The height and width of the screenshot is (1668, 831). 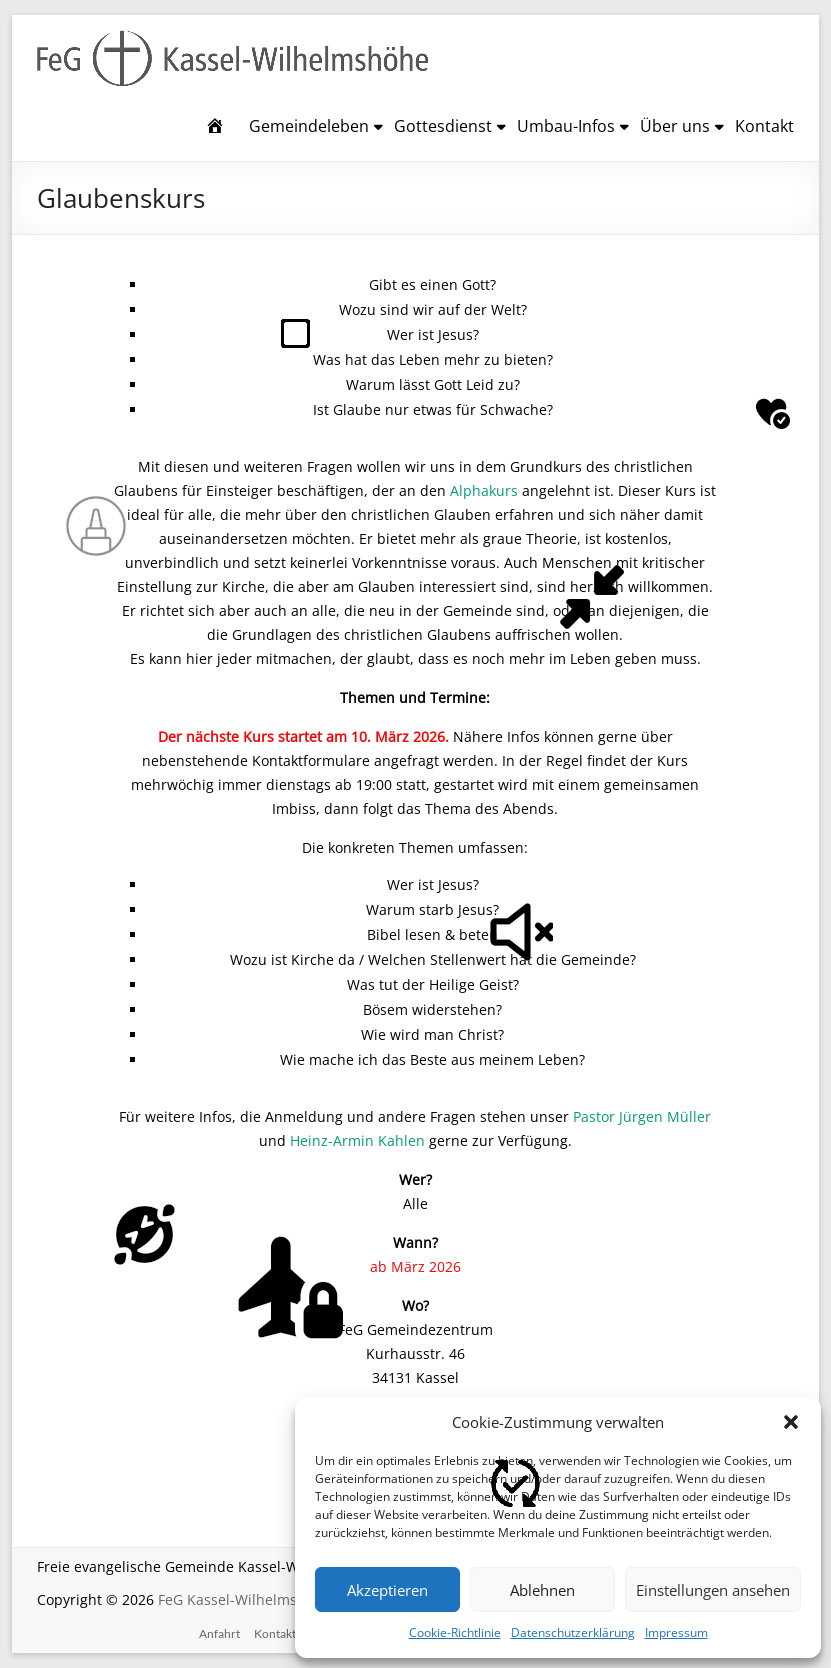 I want to click on airplane mode is locked or restricted, so click(x=286, y=1287).